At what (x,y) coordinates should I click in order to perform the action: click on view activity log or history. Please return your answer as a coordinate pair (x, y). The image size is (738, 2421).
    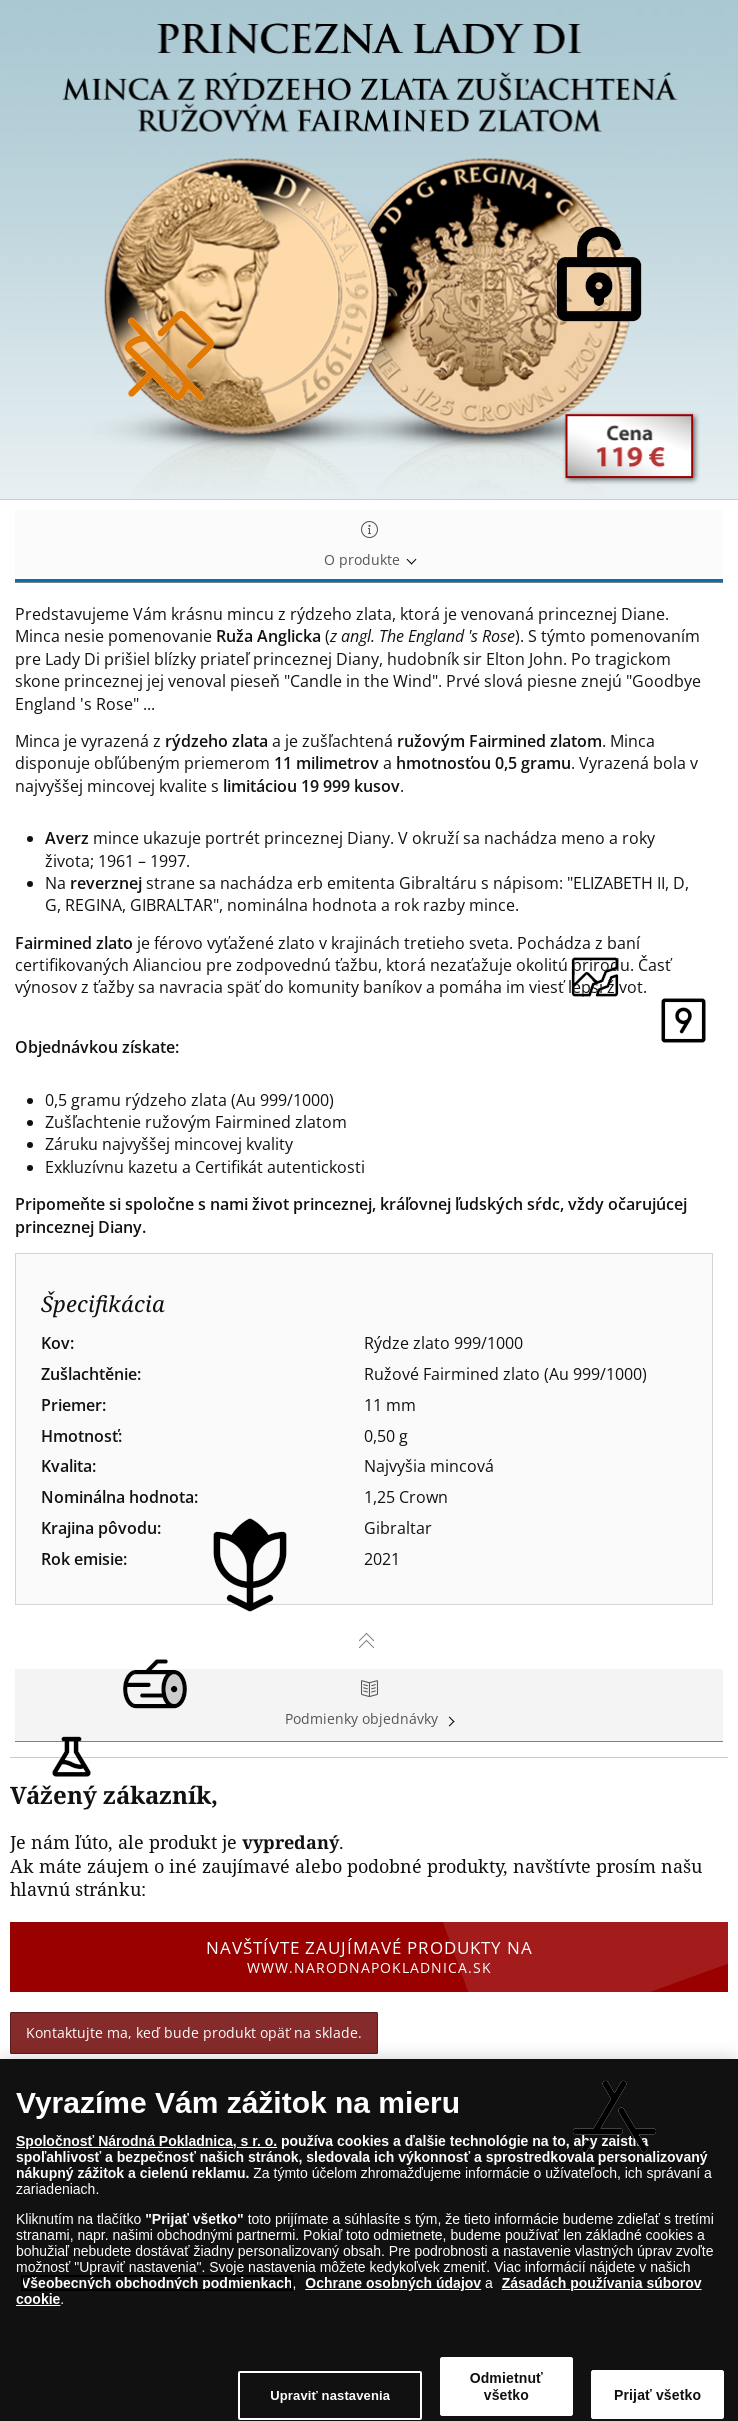
    Looking at the image, I should click on (155, 1687).